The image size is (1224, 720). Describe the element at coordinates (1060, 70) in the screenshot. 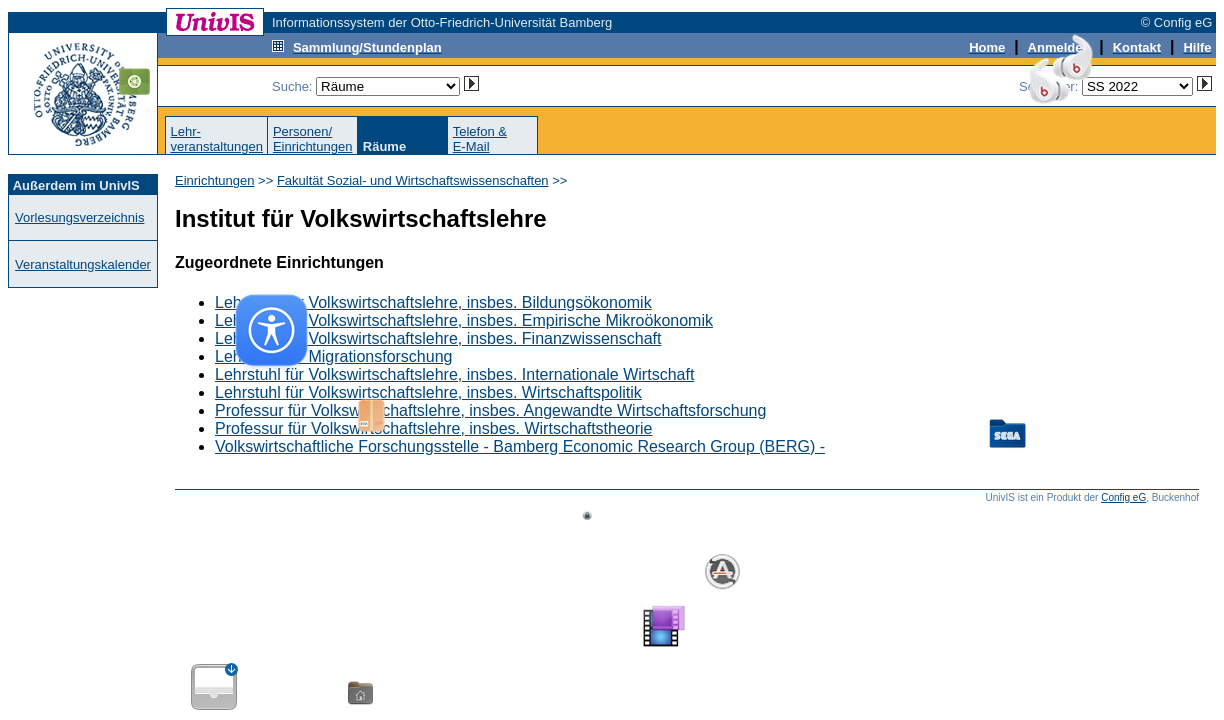

I see `beats fit pro earbuds bluetooth device` at that location.